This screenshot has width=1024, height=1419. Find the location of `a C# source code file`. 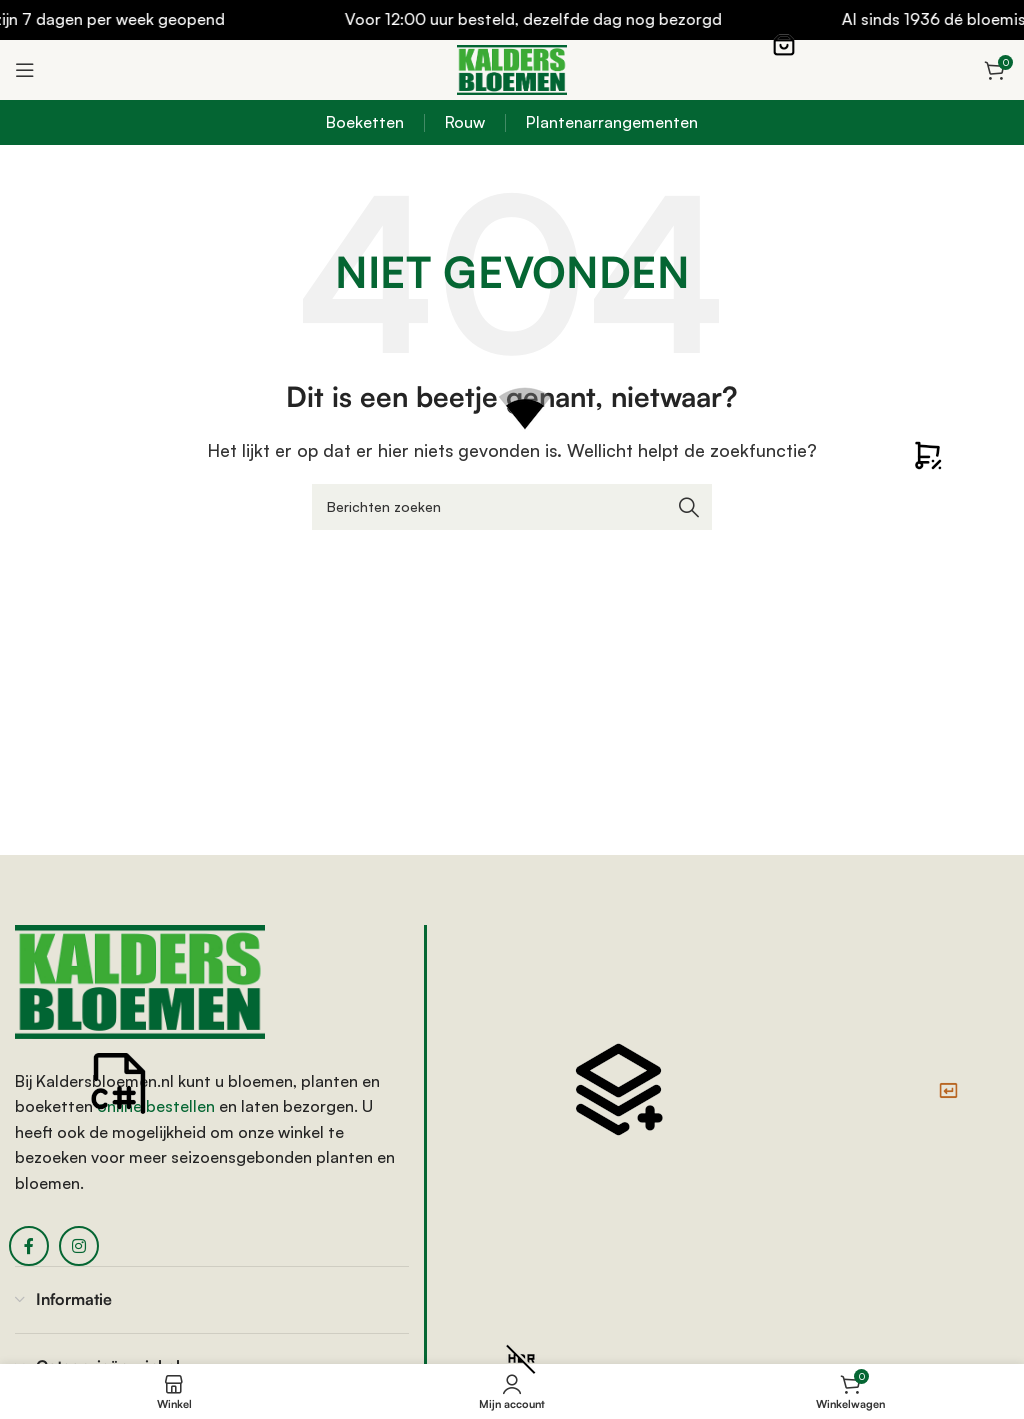

a C# source code file is located at coordinates (119, 1083).